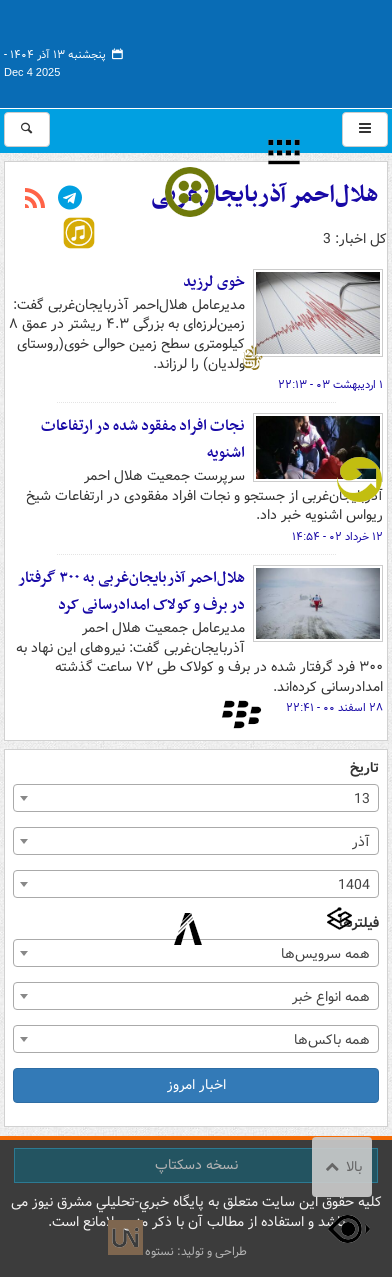  What do you see at coordinates (190, 192) in the screenshot?
I see `twilio logo - cloud communications platform` at bounding box center [190, 192].